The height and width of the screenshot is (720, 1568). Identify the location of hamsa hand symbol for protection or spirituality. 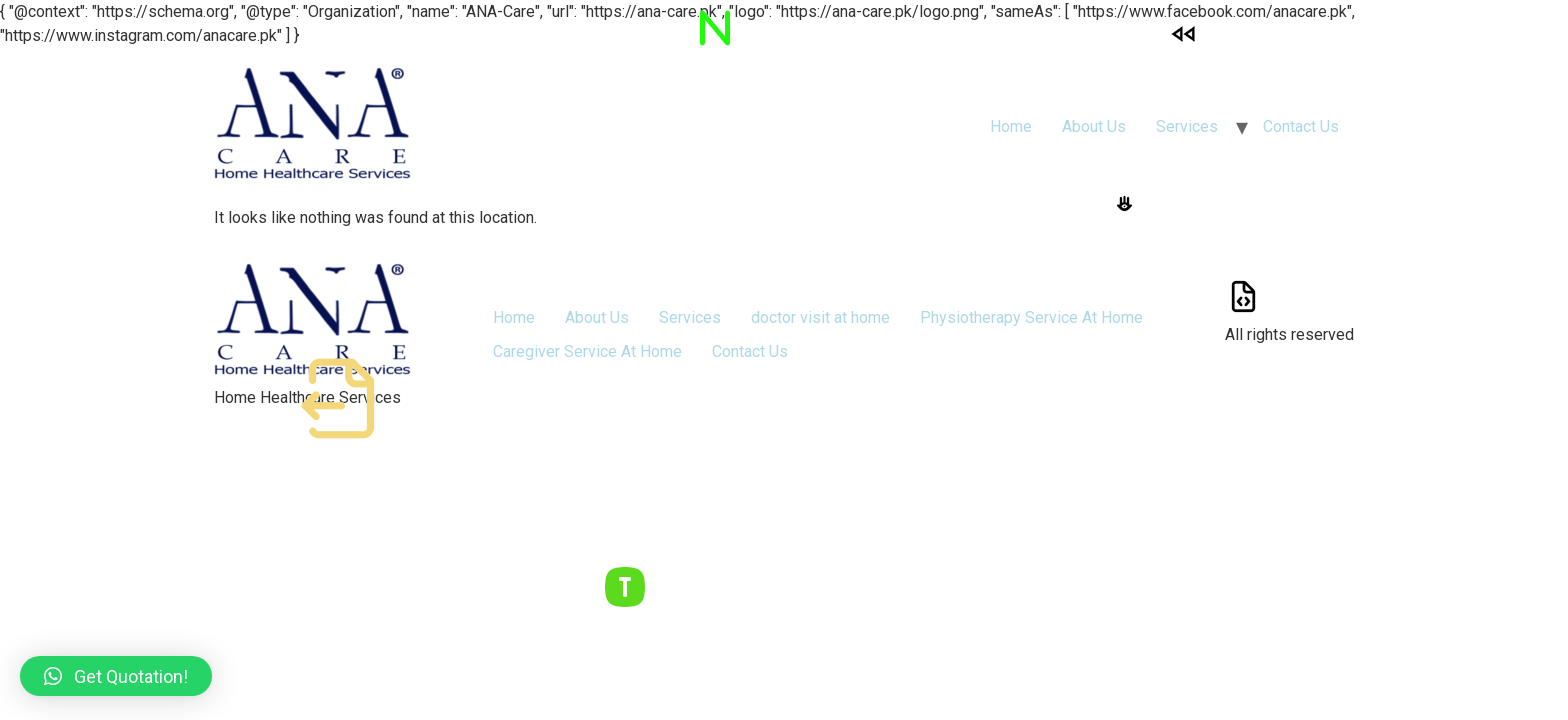
(1124, 203).